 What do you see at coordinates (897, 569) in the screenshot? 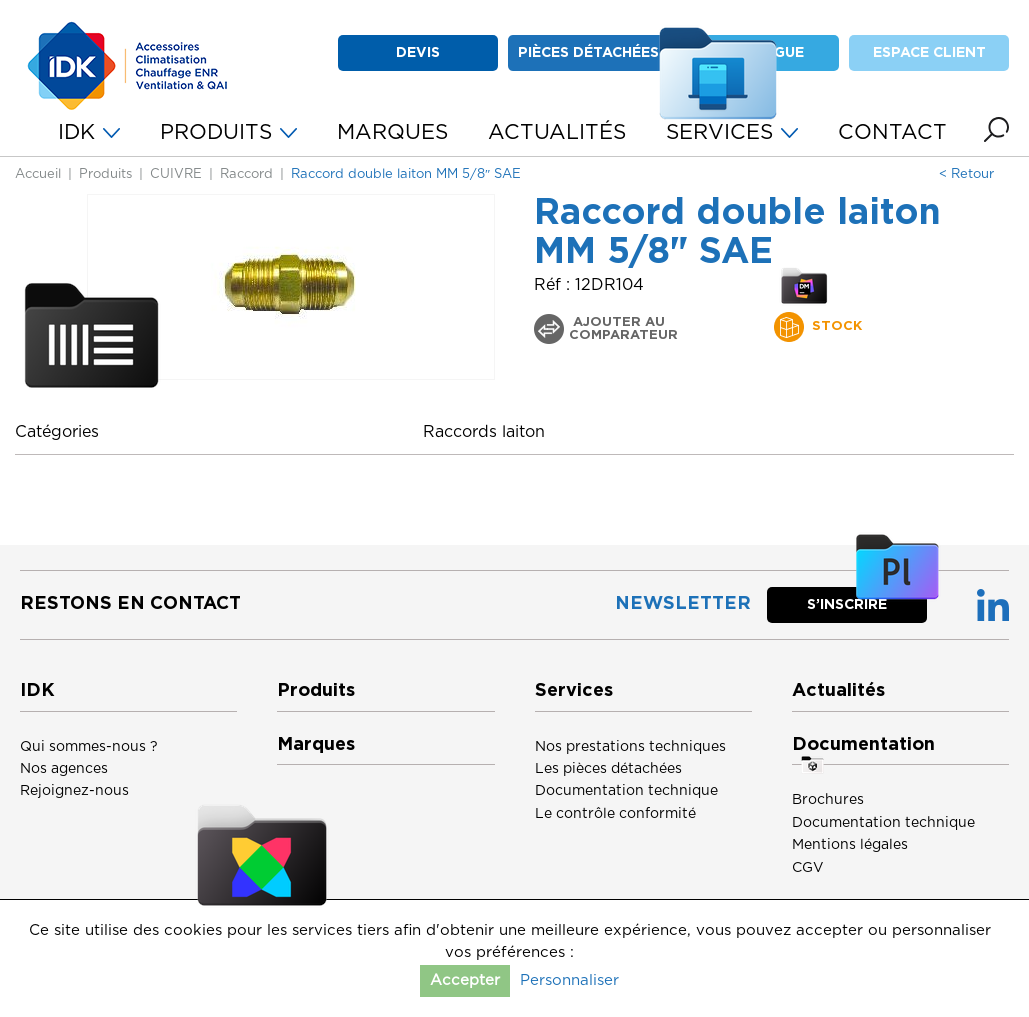
I see `open folder containing Adobe Prelude project files` at bounding box center [897, 569].